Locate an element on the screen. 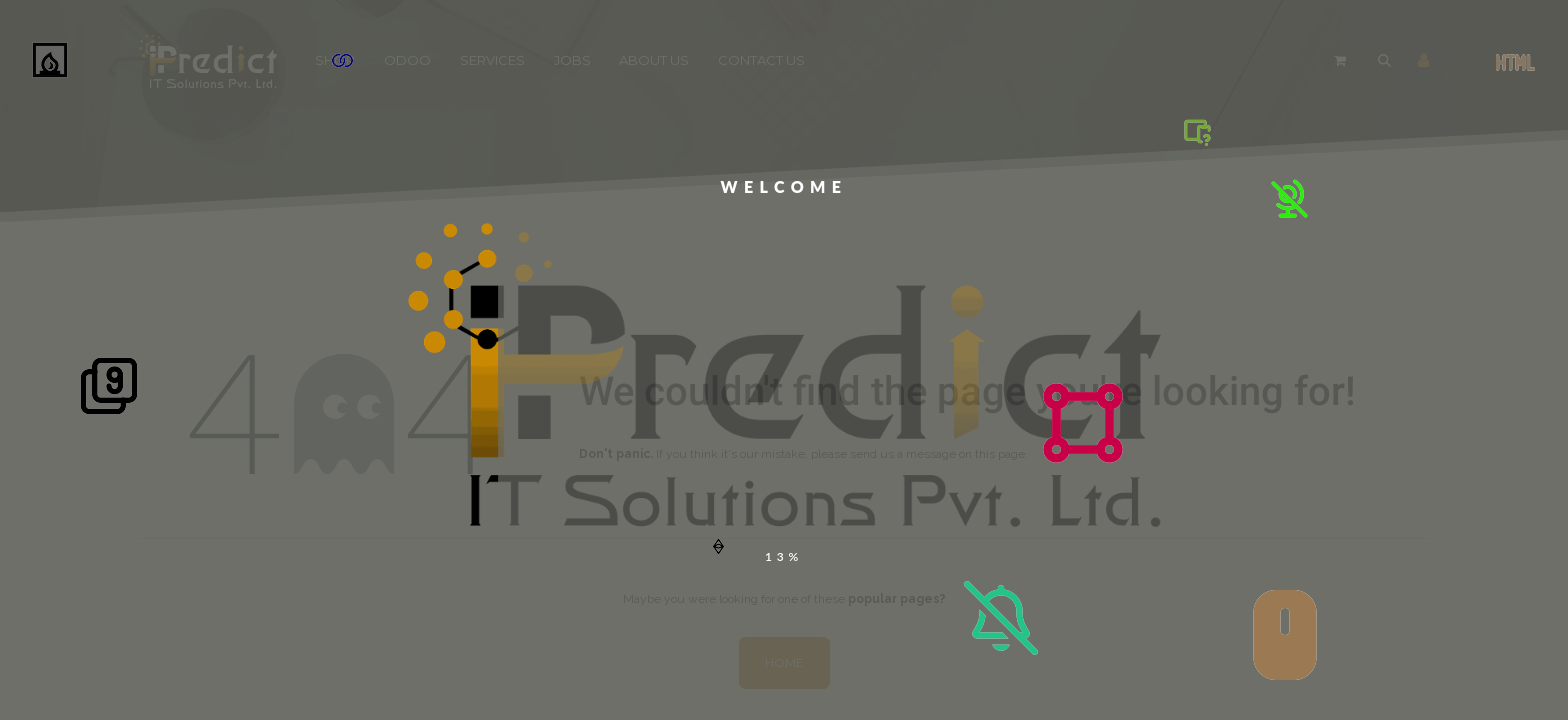 The height and width of the screenshot is (720, 1568). disable network or internet connection is located at coordinates (1289, 199).